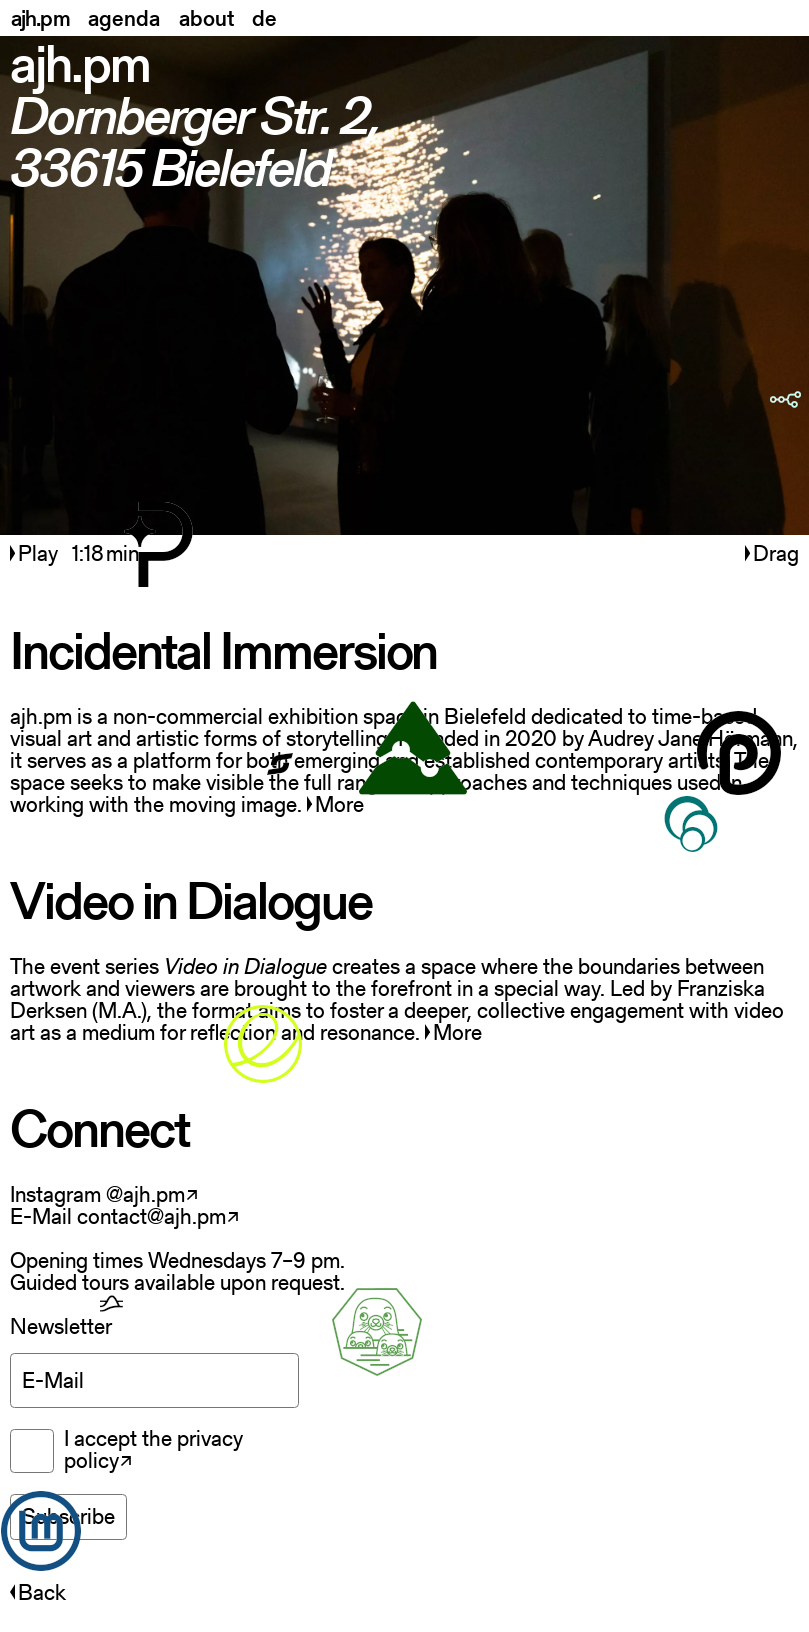 The image size is (809, 1632). Describe the element at coordinates (413, 748) in the screenshot. I see `Pine Script programming language logo` at that location.